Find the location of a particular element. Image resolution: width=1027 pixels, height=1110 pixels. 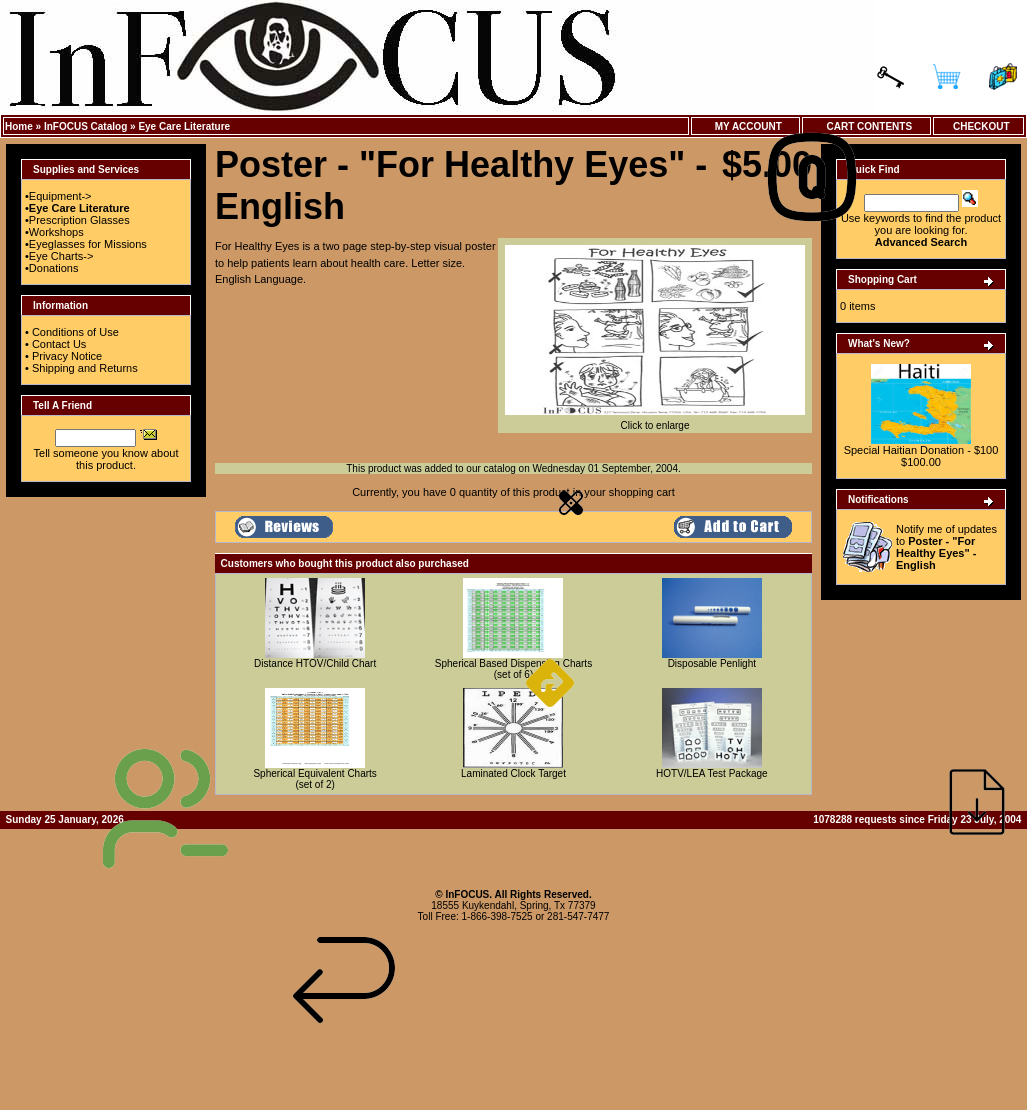

remove a member from the group is located at coordinates (162, 808).